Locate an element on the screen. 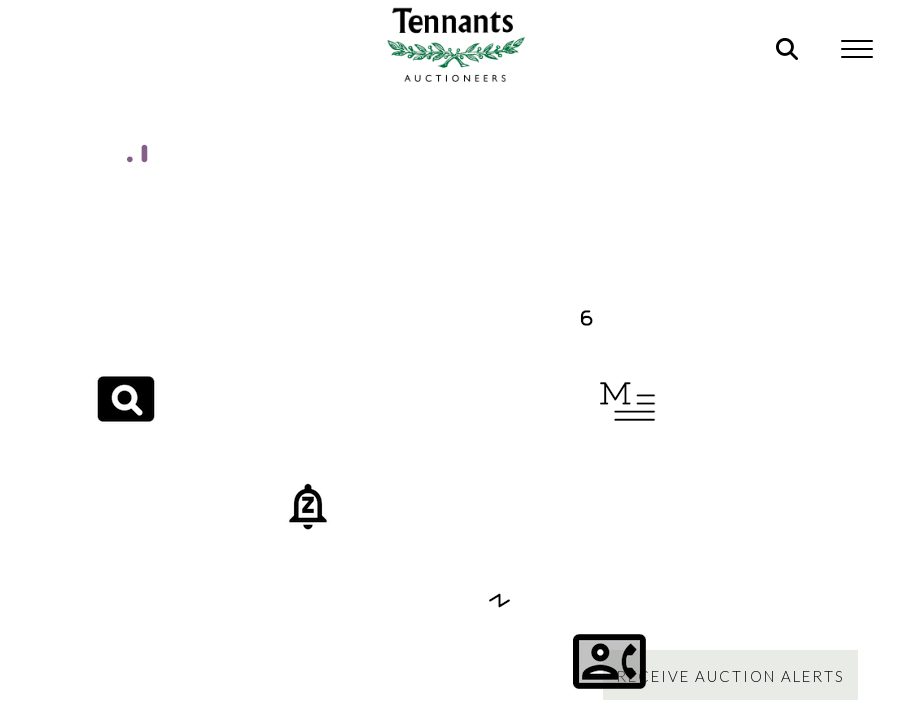 This screenshot has height=720, width=898. indicates the number six in a list or count is located at coordinates (587, 318).